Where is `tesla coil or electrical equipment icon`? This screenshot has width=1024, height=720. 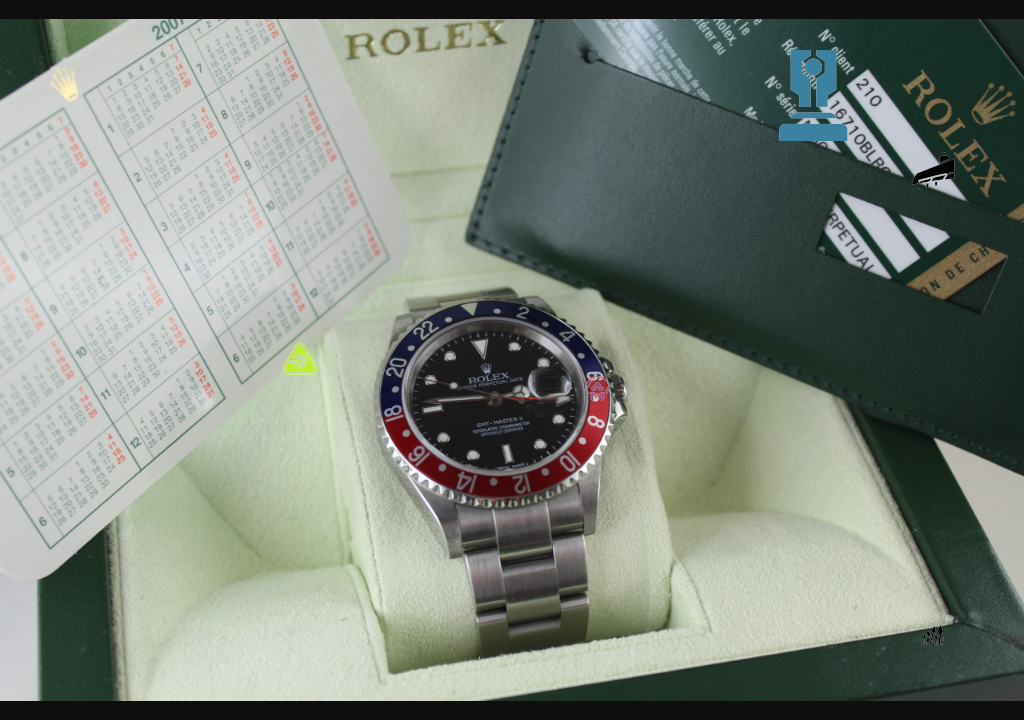 tesla coil or electrical equipment icon is located at coordinates (813, 95).